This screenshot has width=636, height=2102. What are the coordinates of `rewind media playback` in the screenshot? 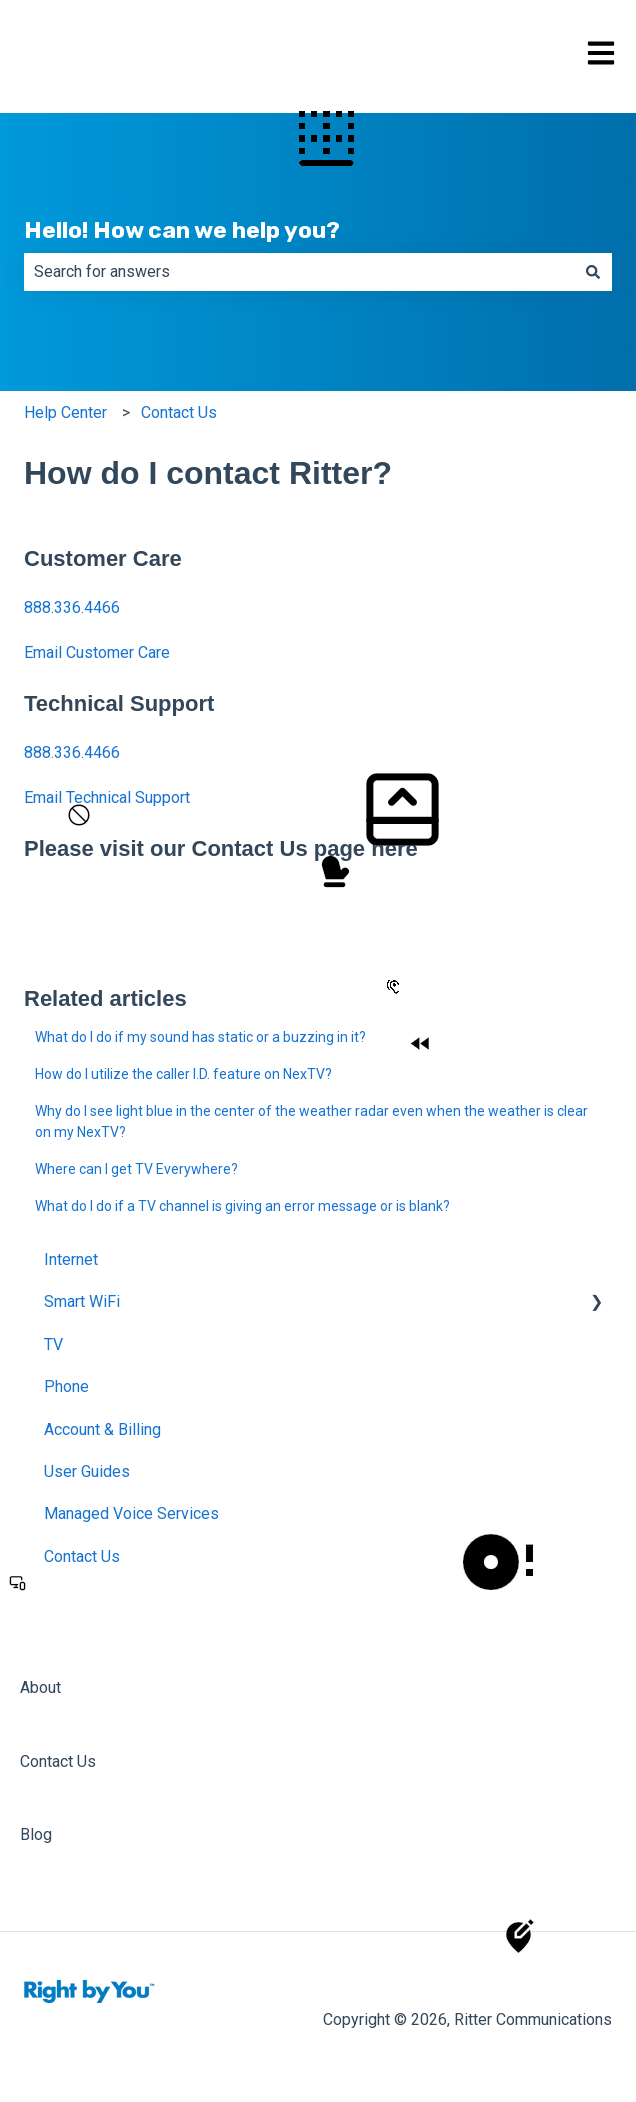 It's located at (420, 1043).